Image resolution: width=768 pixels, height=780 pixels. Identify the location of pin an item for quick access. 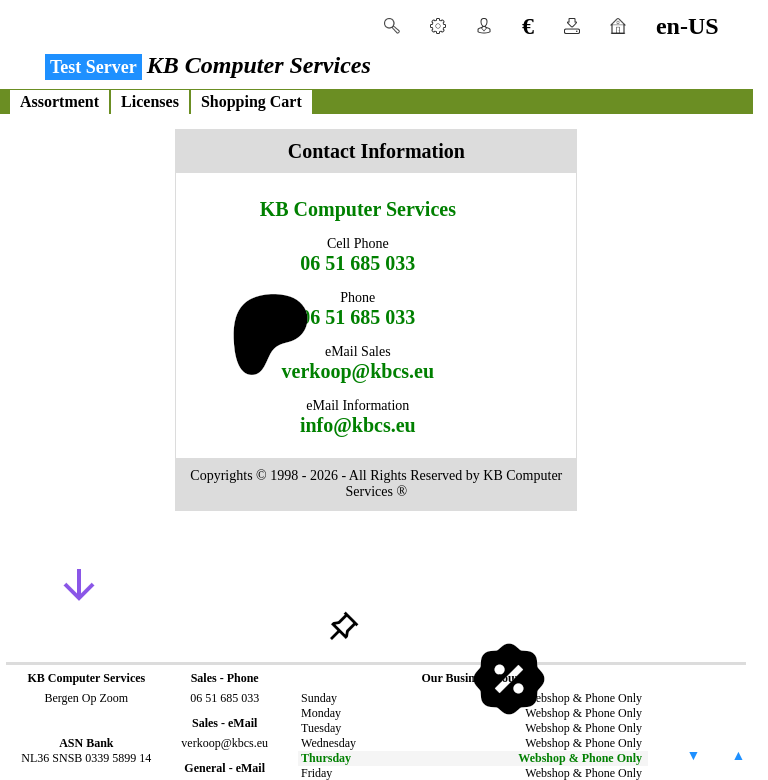
(343, 627).